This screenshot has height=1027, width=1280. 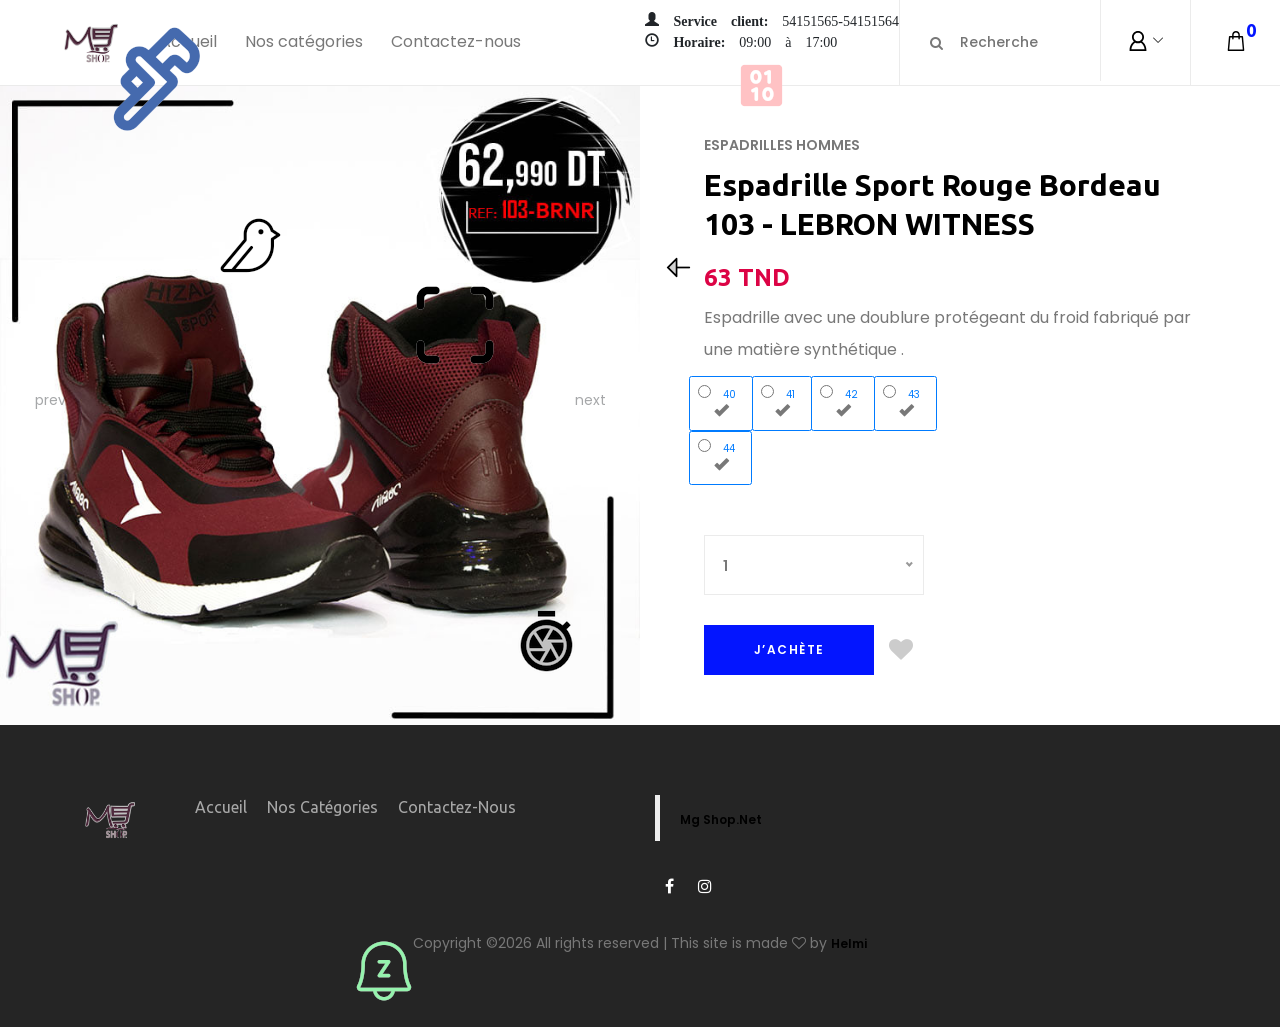 What do you see at coordinates (156, 80) in the screenshot?
I see `access tools or settings` at bounding box center [156, 80].